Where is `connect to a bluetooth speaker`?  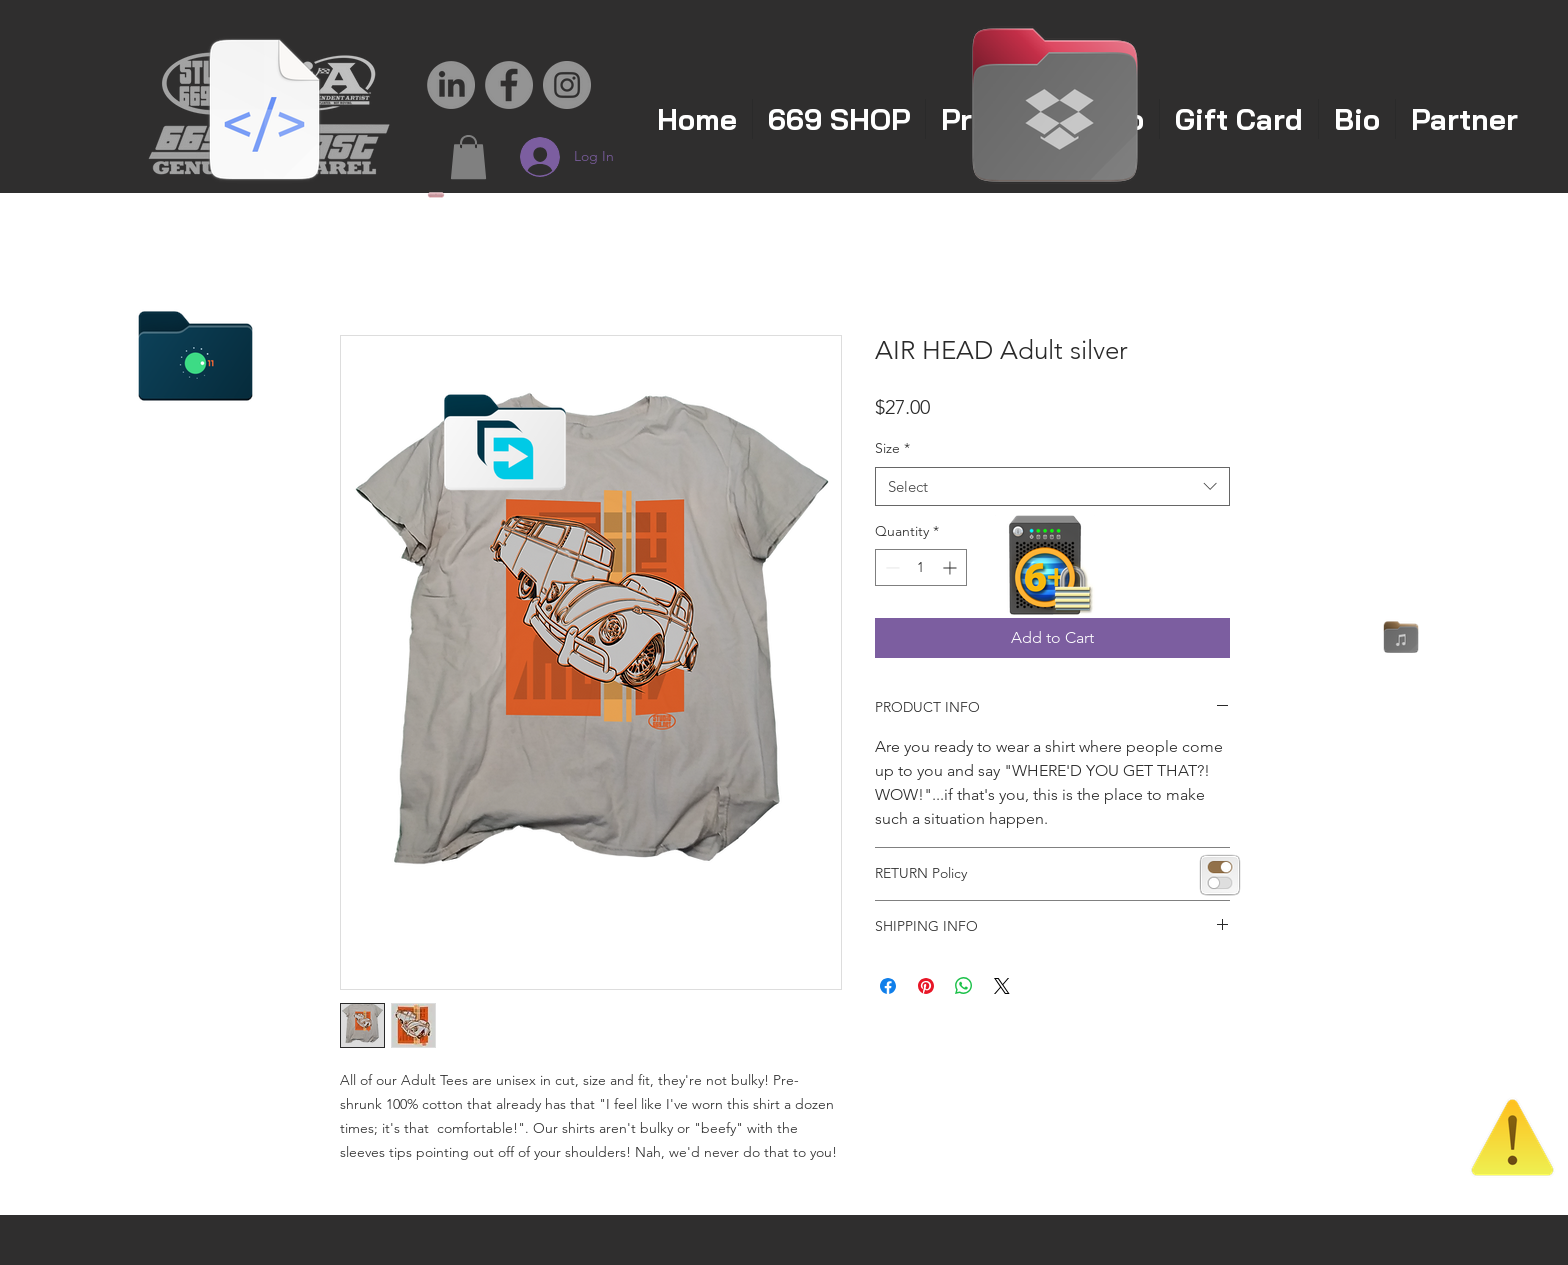
connect to a bluetooth speaker is located at coordinates (436, 195).